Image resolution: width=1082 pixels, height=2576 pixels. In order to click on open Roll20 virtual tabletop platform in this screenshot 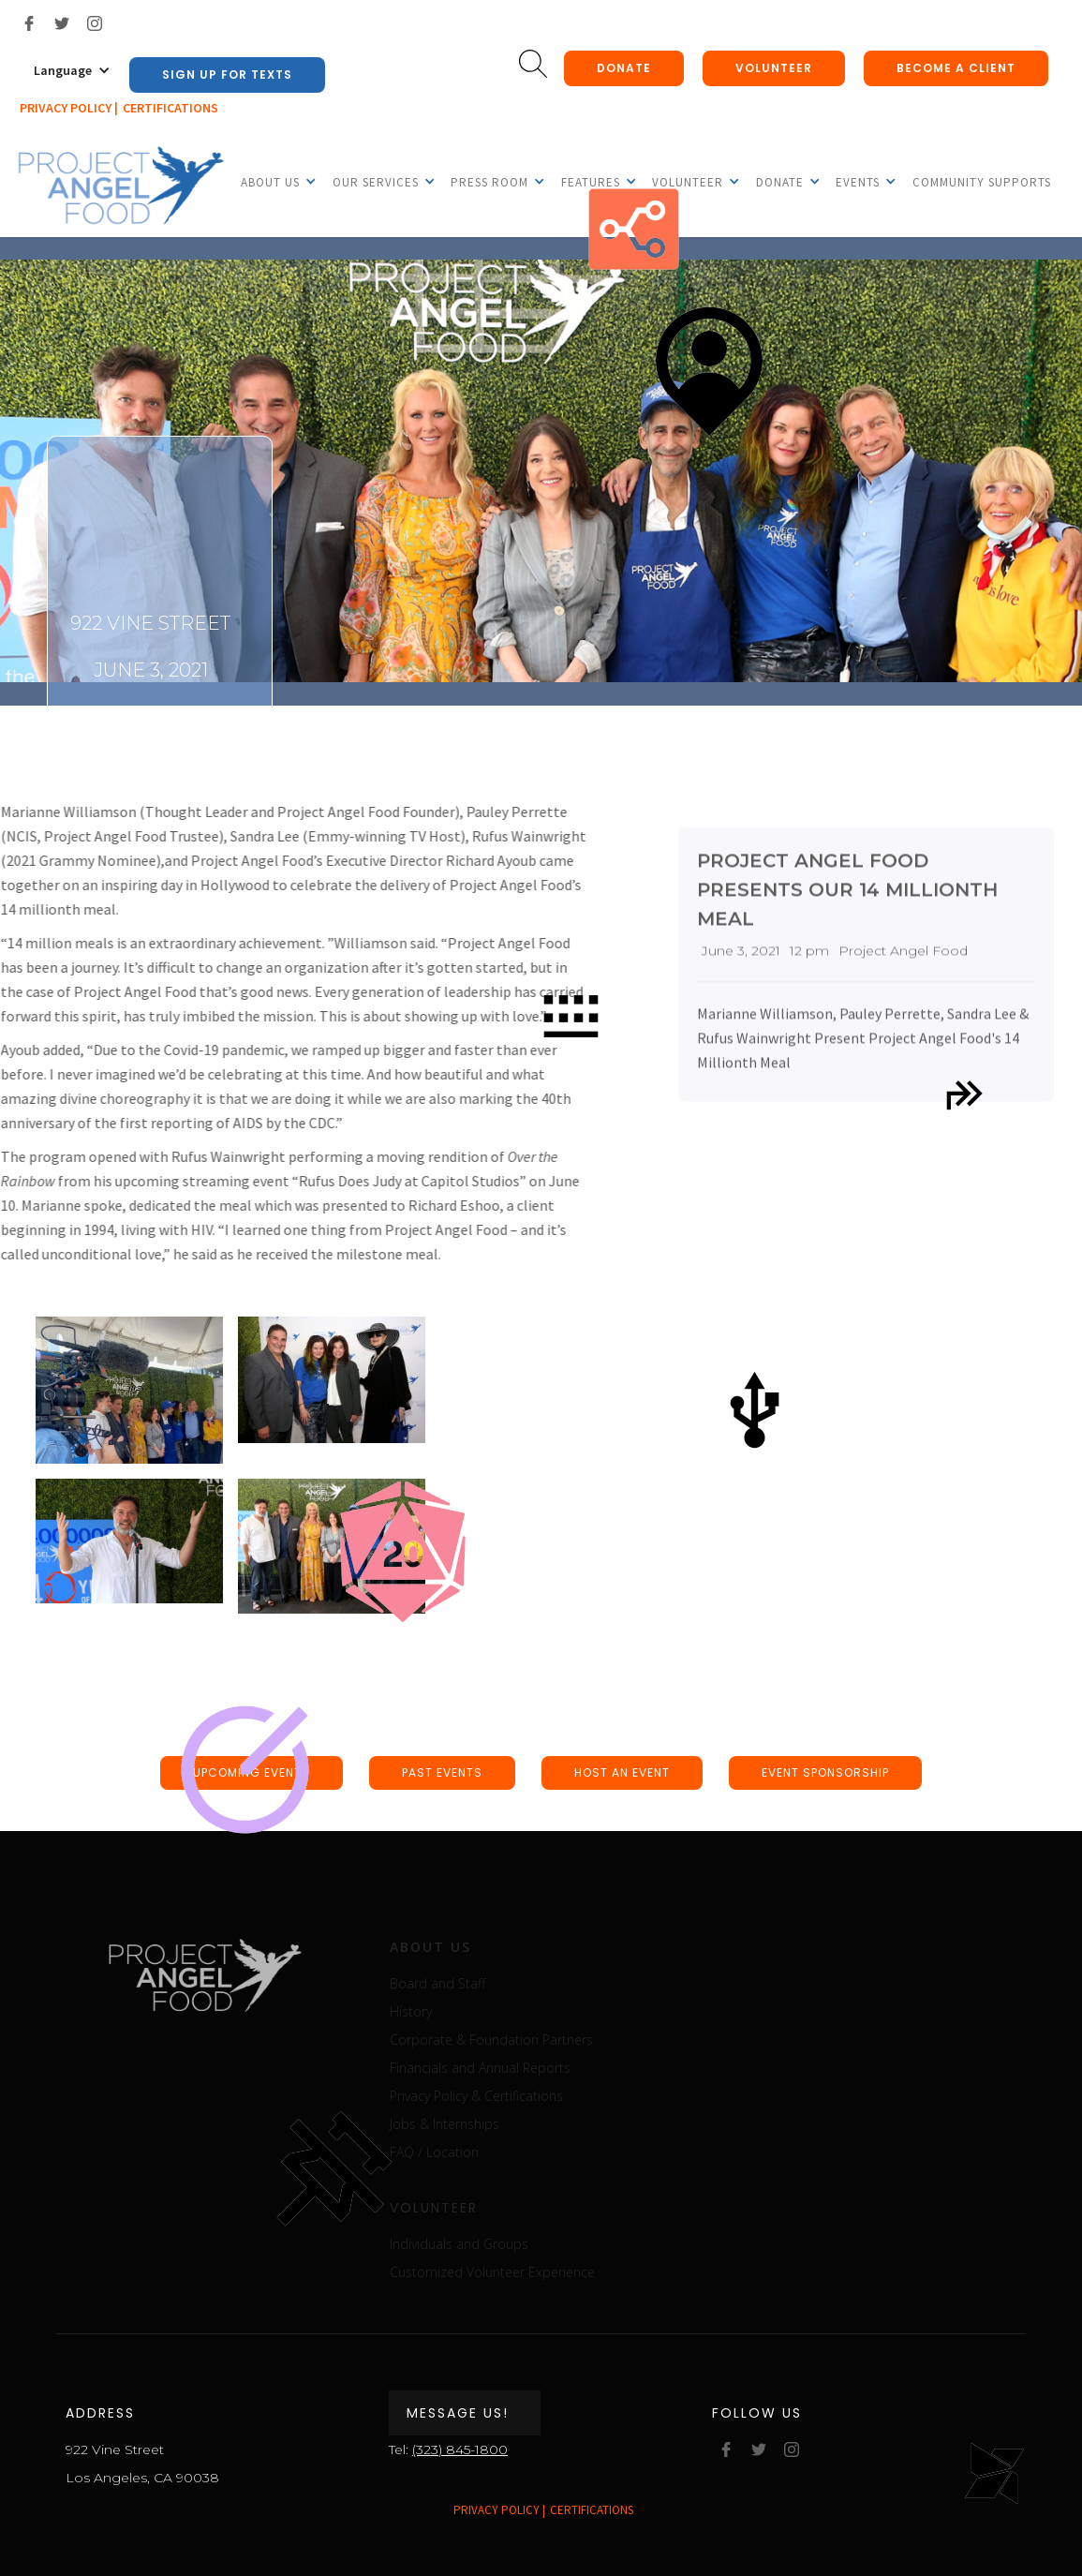, I will do `click(403, 1552)`.